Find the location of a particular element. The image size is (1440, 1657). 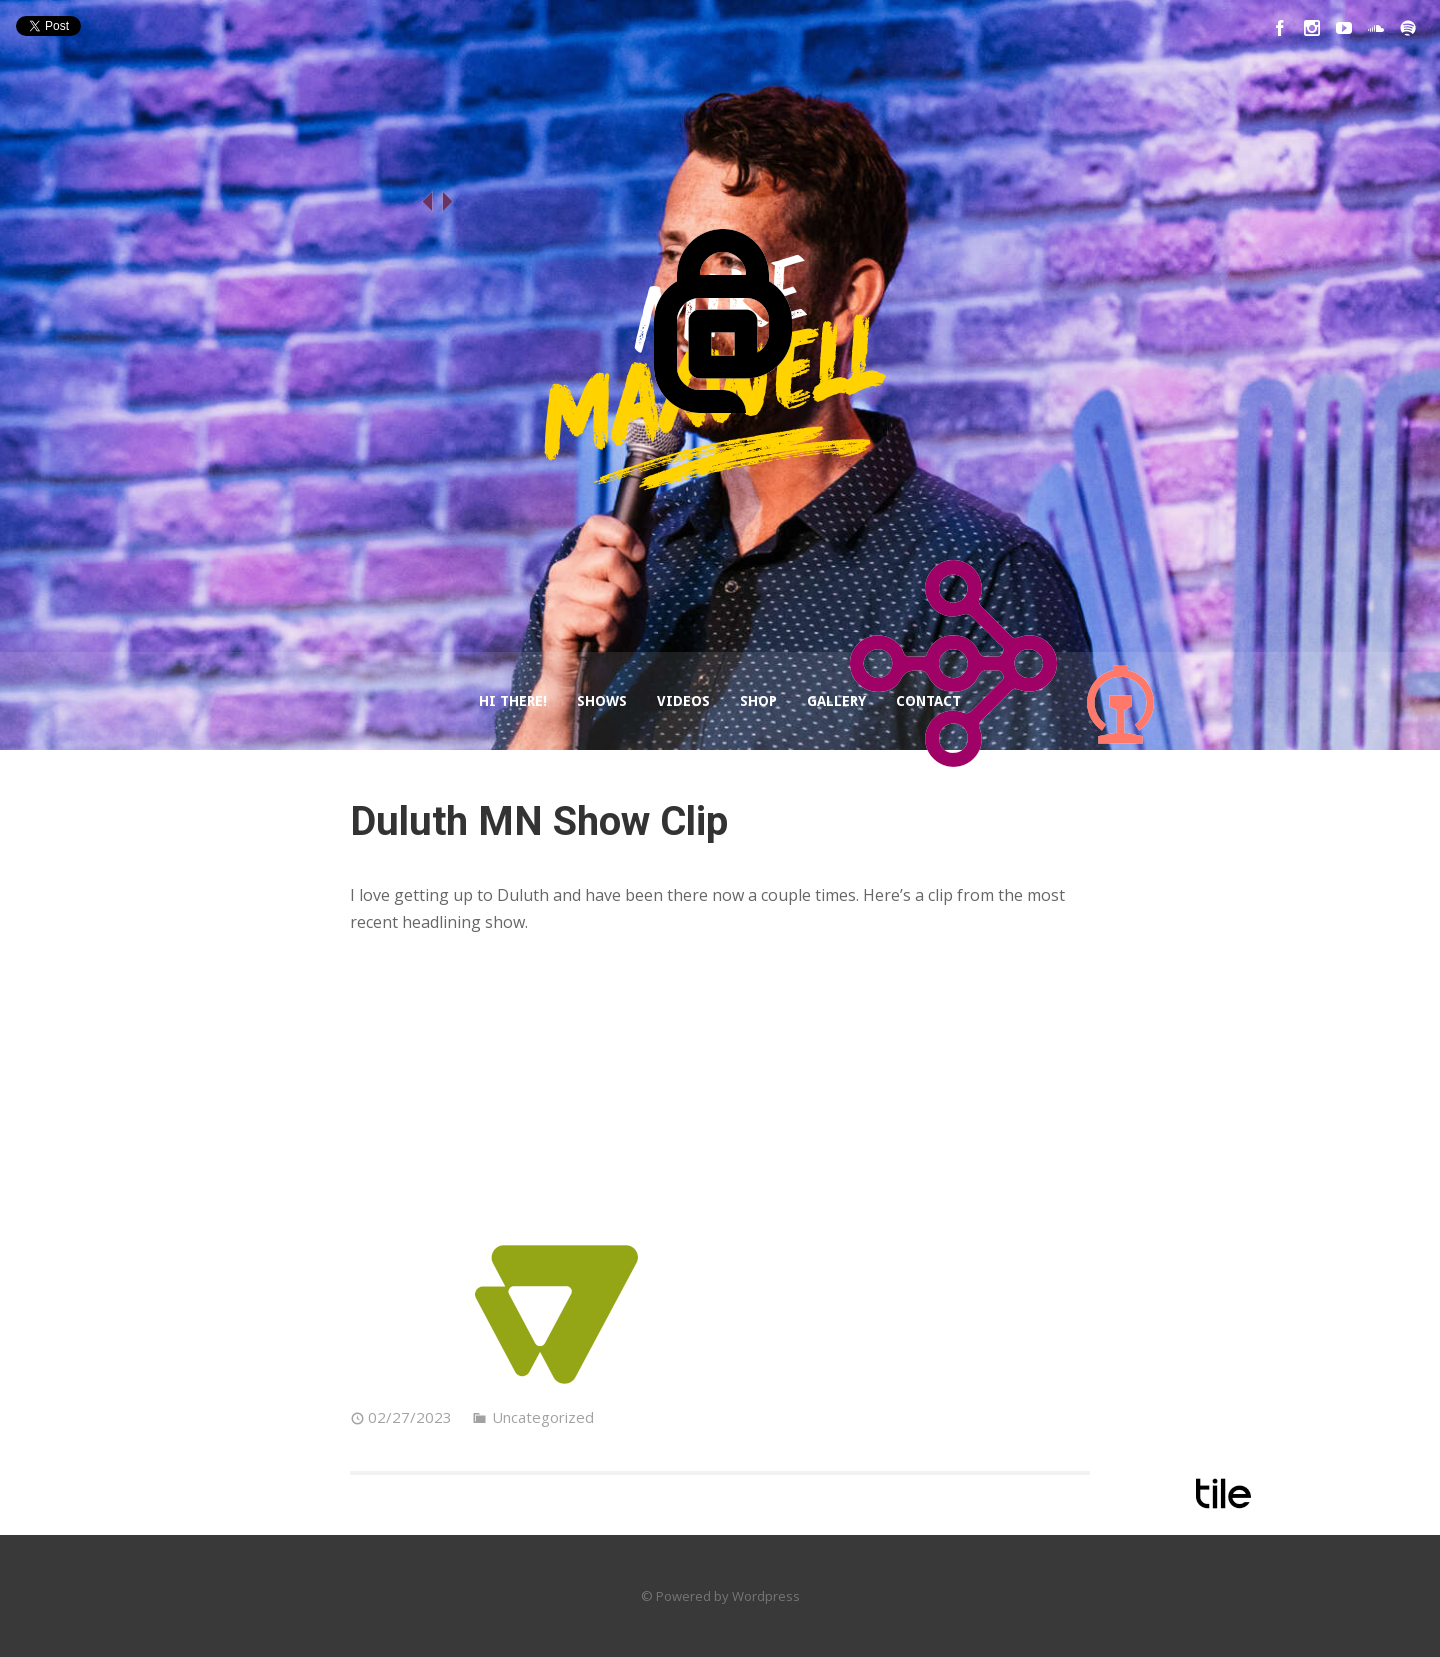

ray distributed computing framework logo is located at coordinates (953, 663).